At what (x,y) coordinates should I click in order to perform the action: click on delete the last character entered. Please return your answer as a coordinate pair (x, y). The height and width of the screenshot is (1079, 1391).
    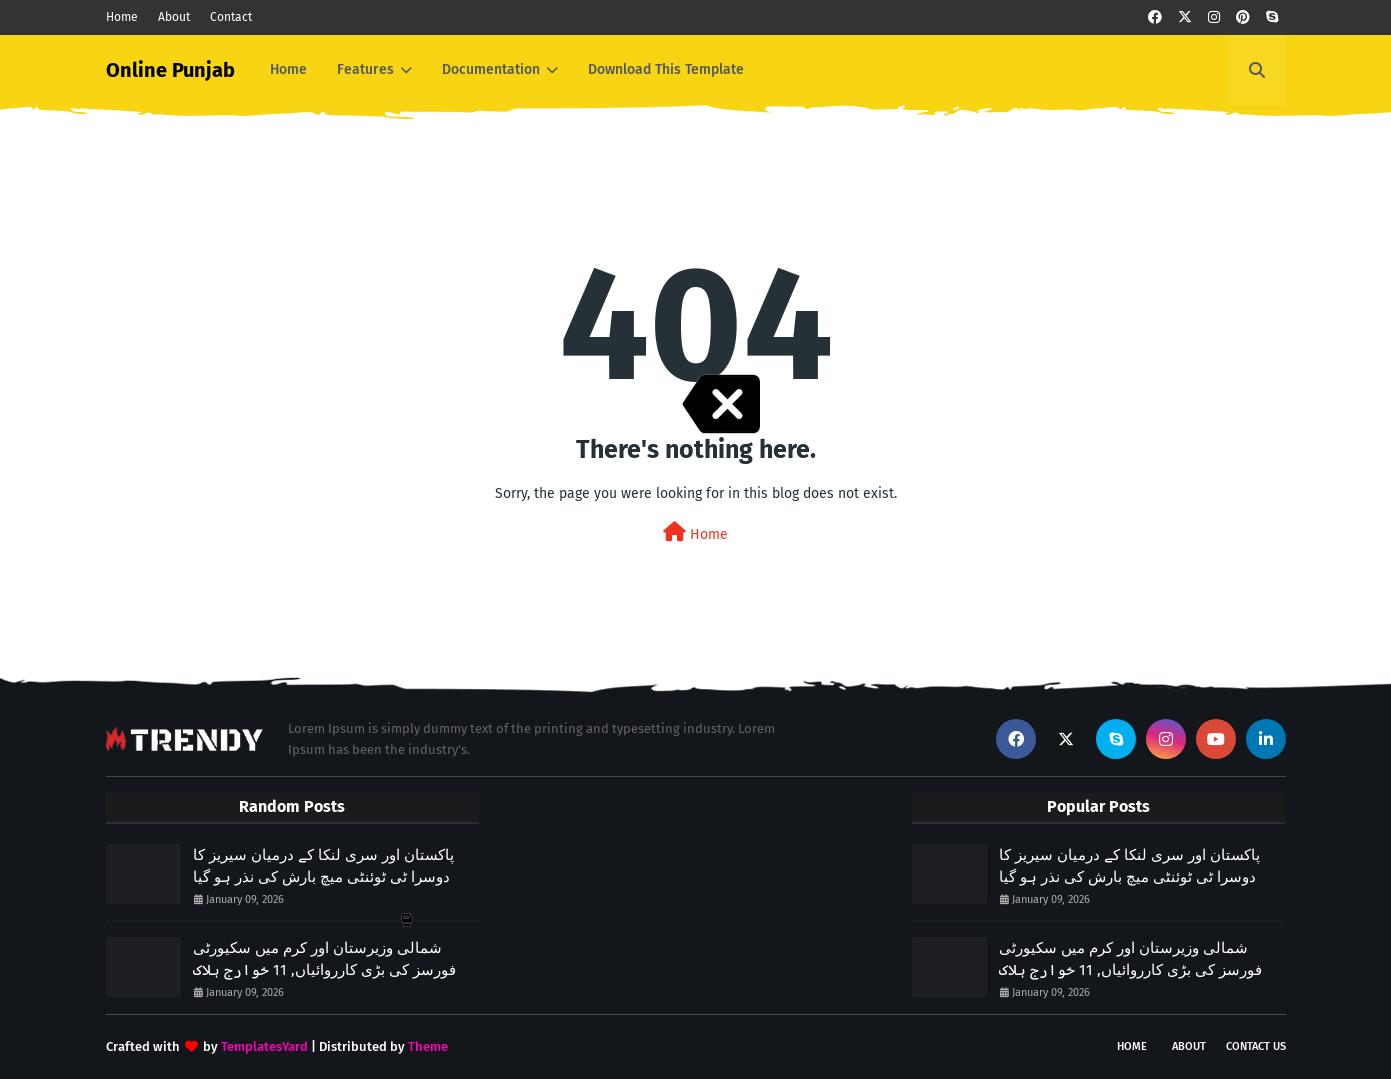
    Looking at the image, I should click on (721, 404).